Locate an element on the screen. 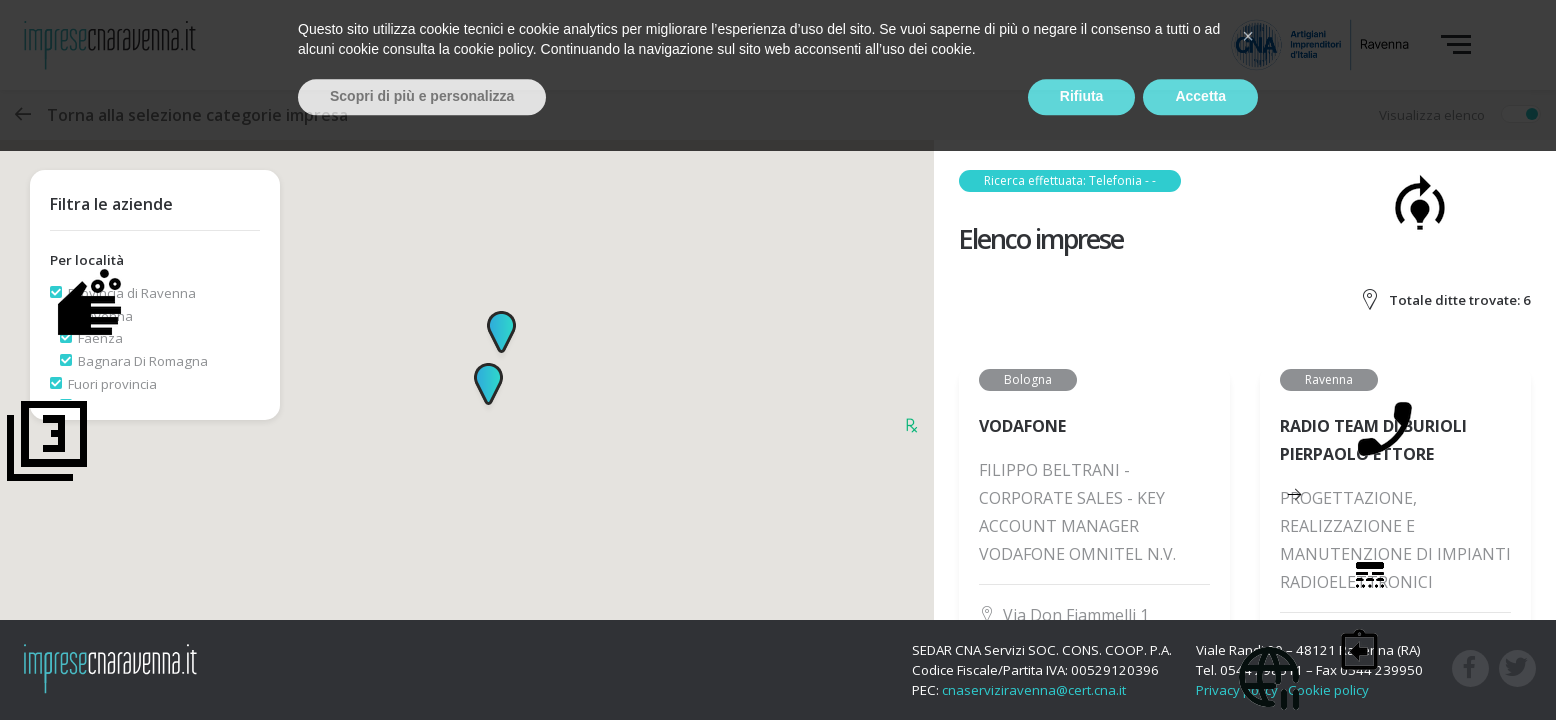 The width and height of the screenshot is (1556, 720). indicates handwashing or hygiene facilities nearby is located at coordinates (91, 302).